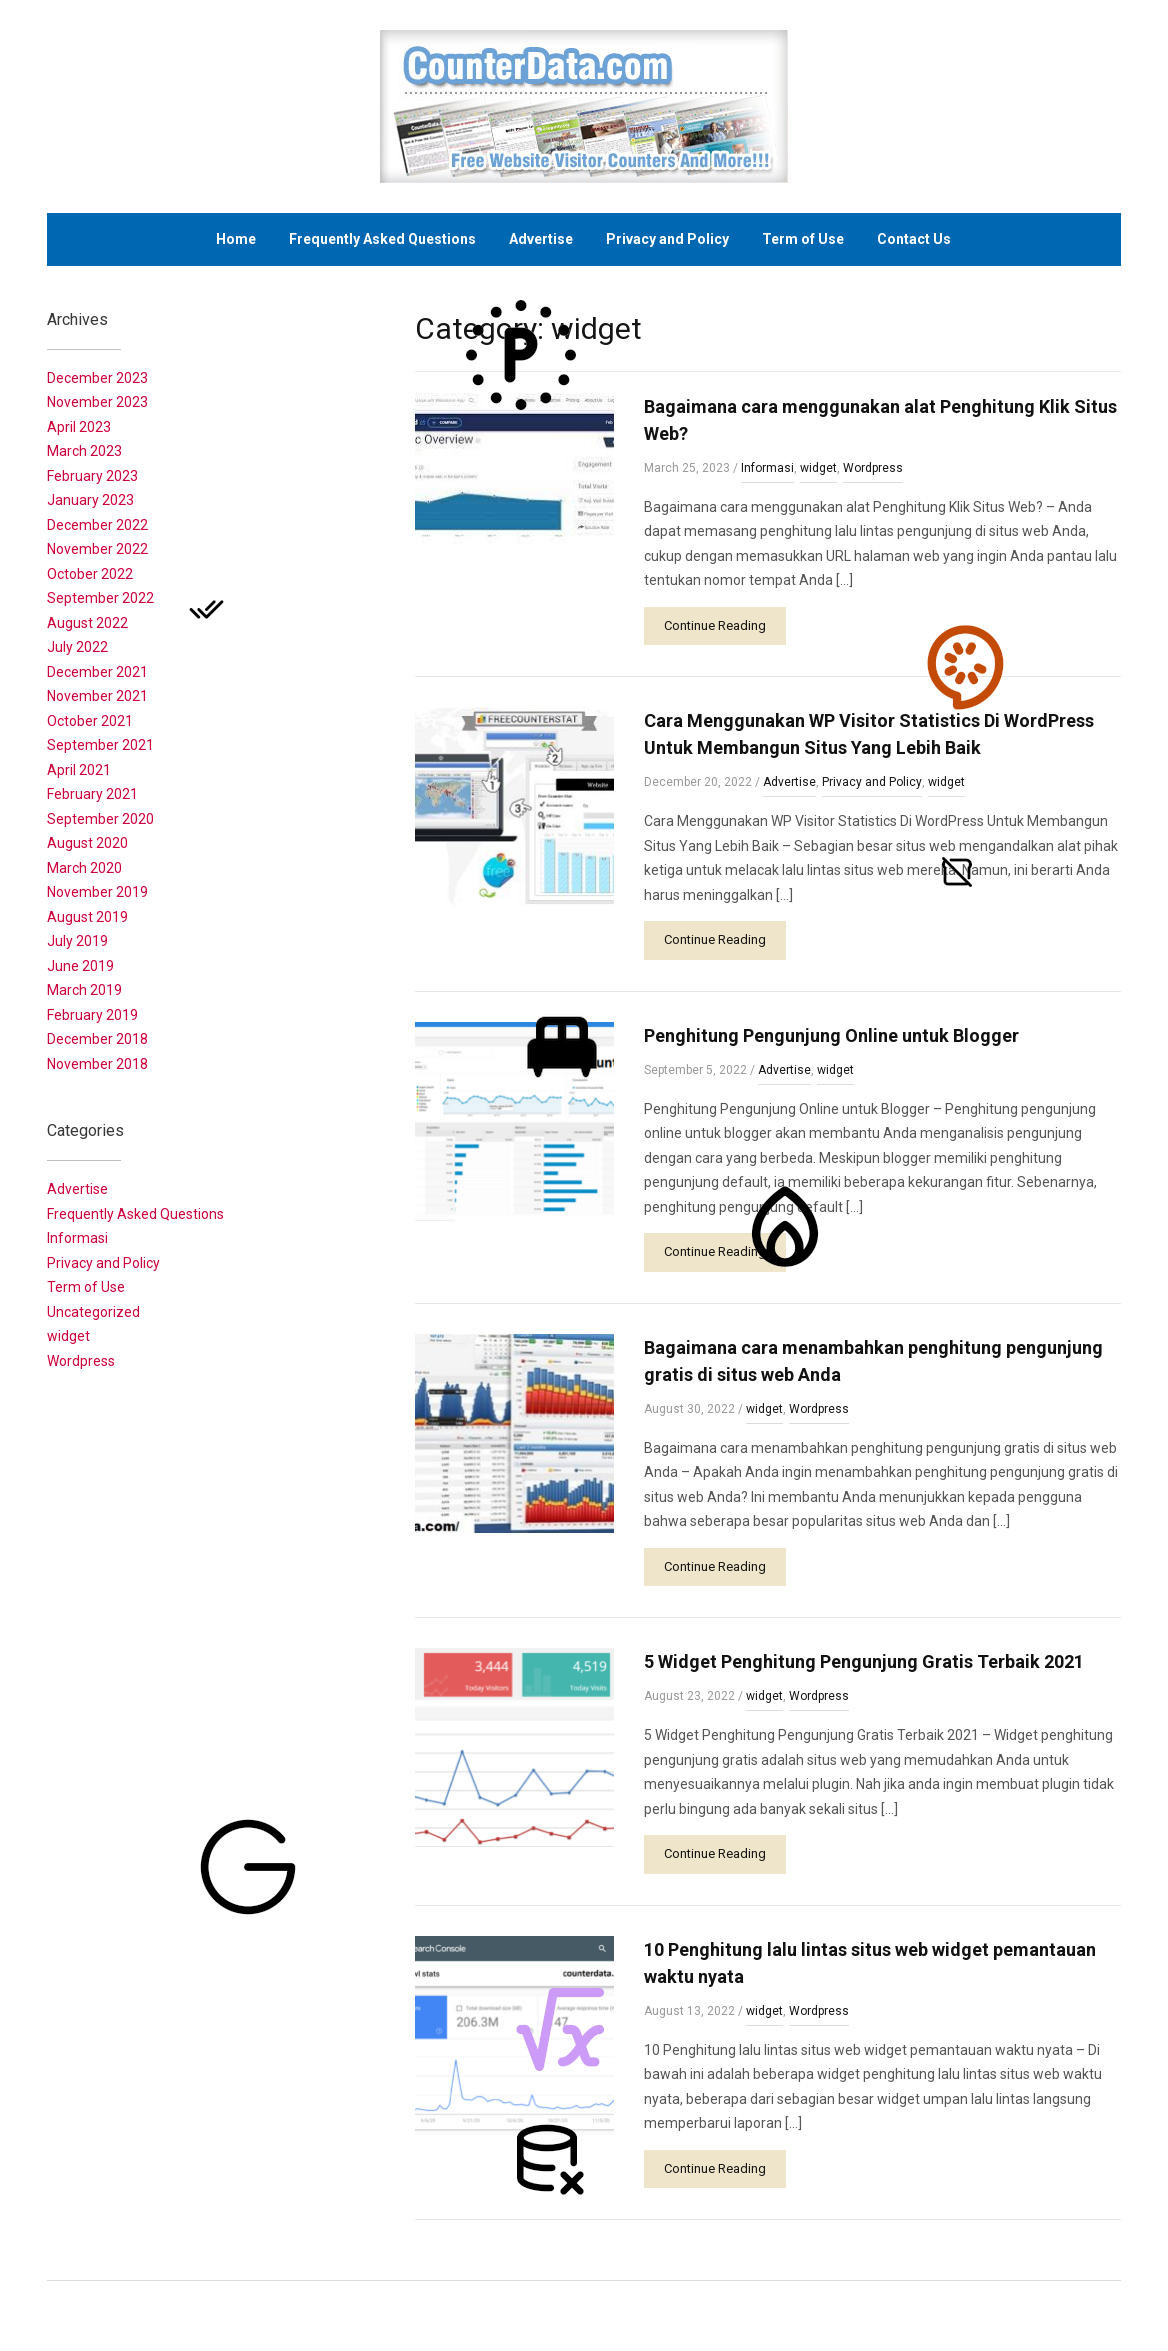  What do you see at coordinates (965, 667) in the screenshot?
I see `cucumber testing framework logo` at bounding box center [965, 667].